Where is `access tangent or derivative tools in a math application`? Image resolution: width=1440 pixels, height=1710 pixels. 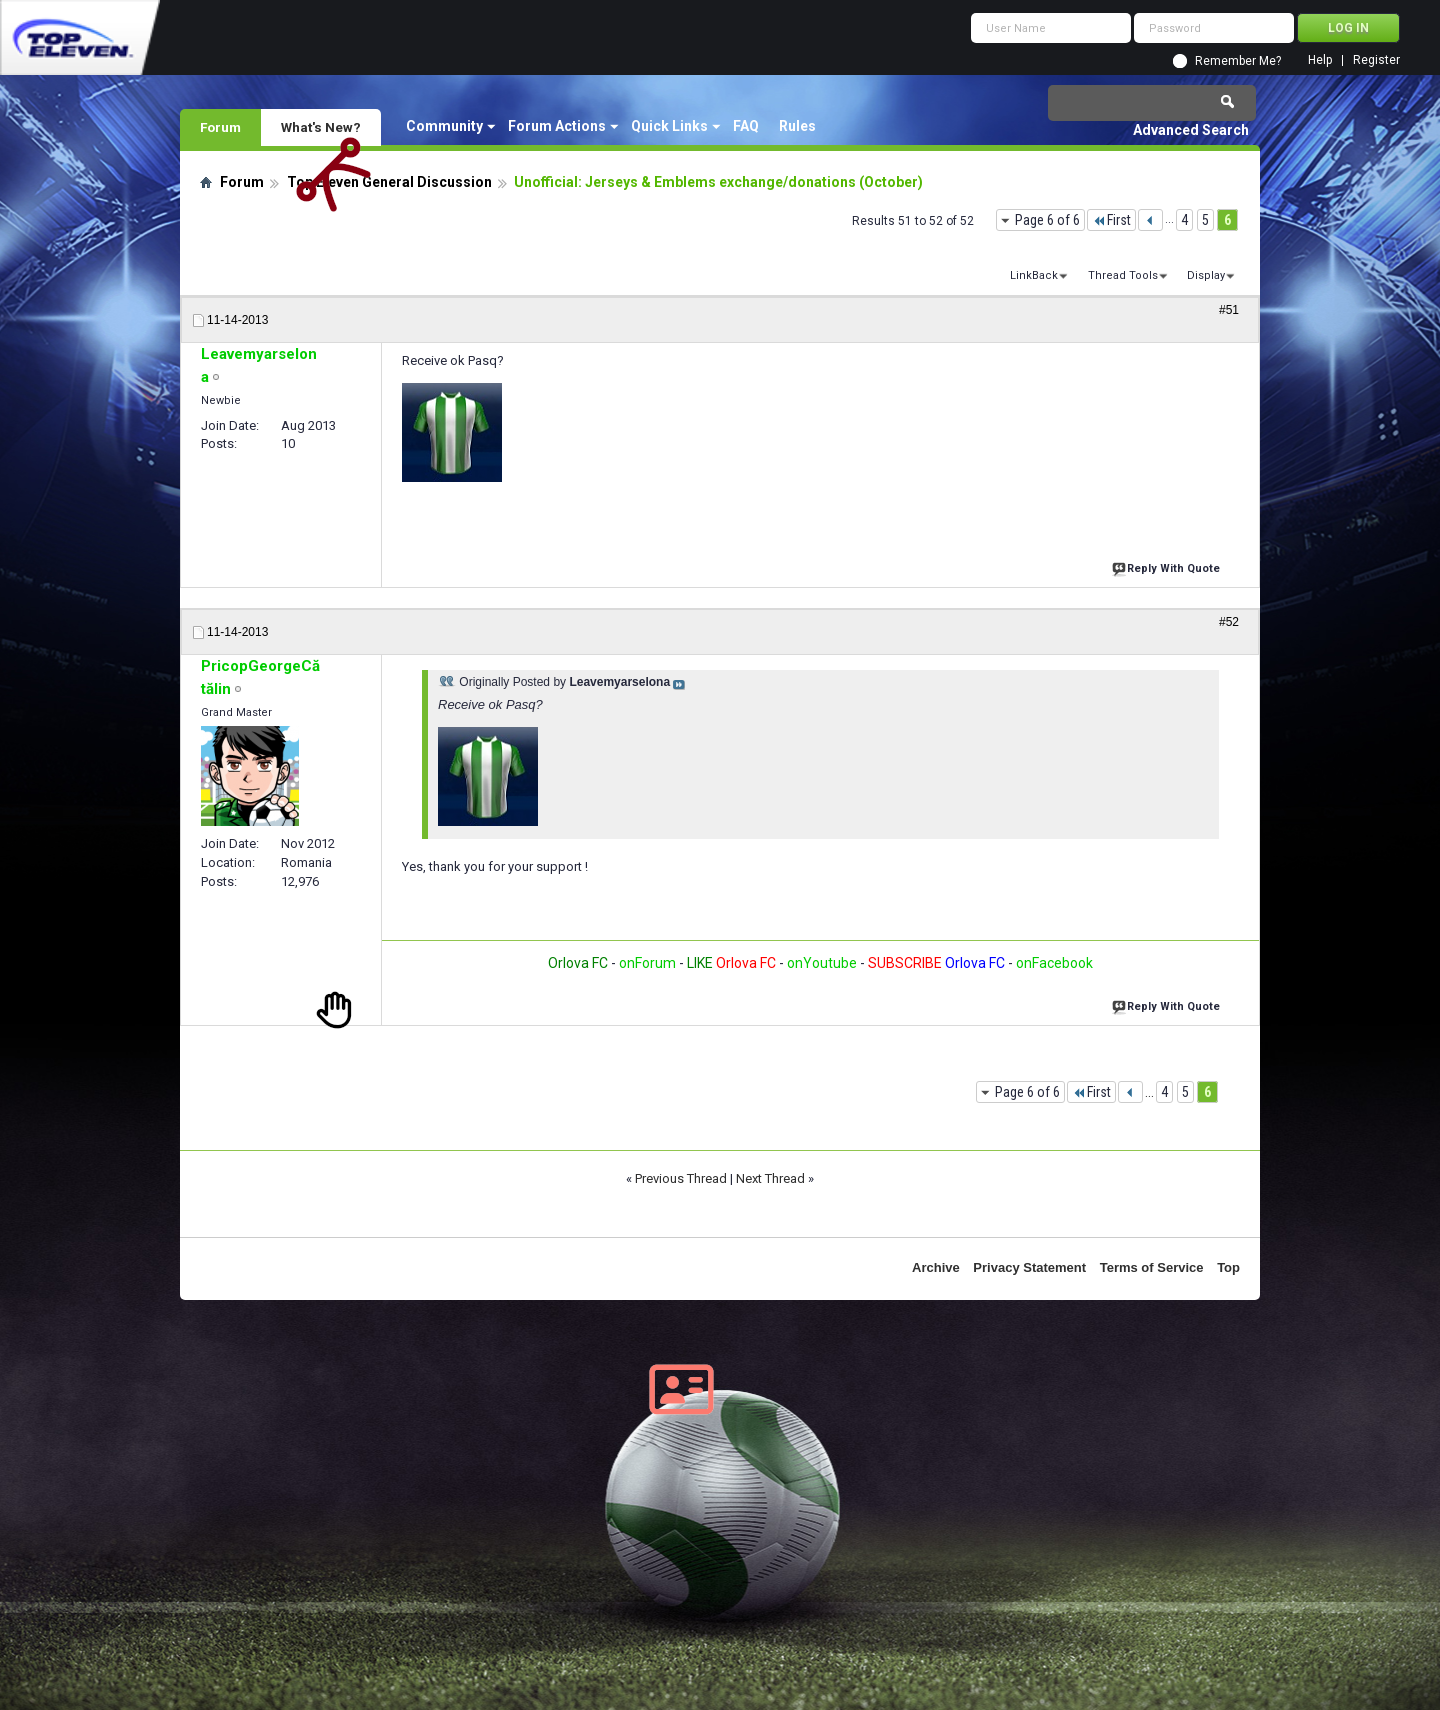
access tangent or derivative tools in a math application is located at coordinates (333, 174).